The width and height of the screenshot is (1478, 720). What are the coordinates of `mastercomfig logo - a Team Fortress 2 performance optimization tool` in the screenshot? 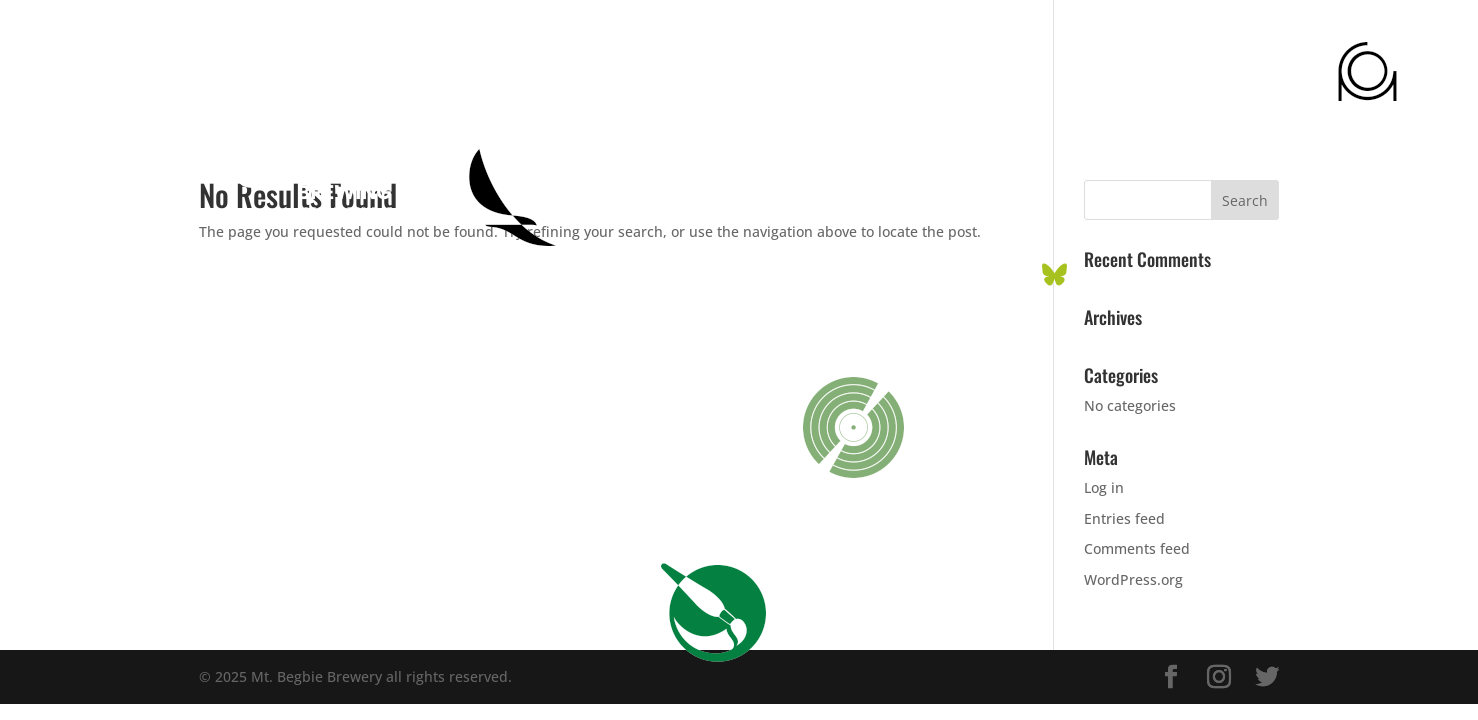 It's located at (1367, 71).